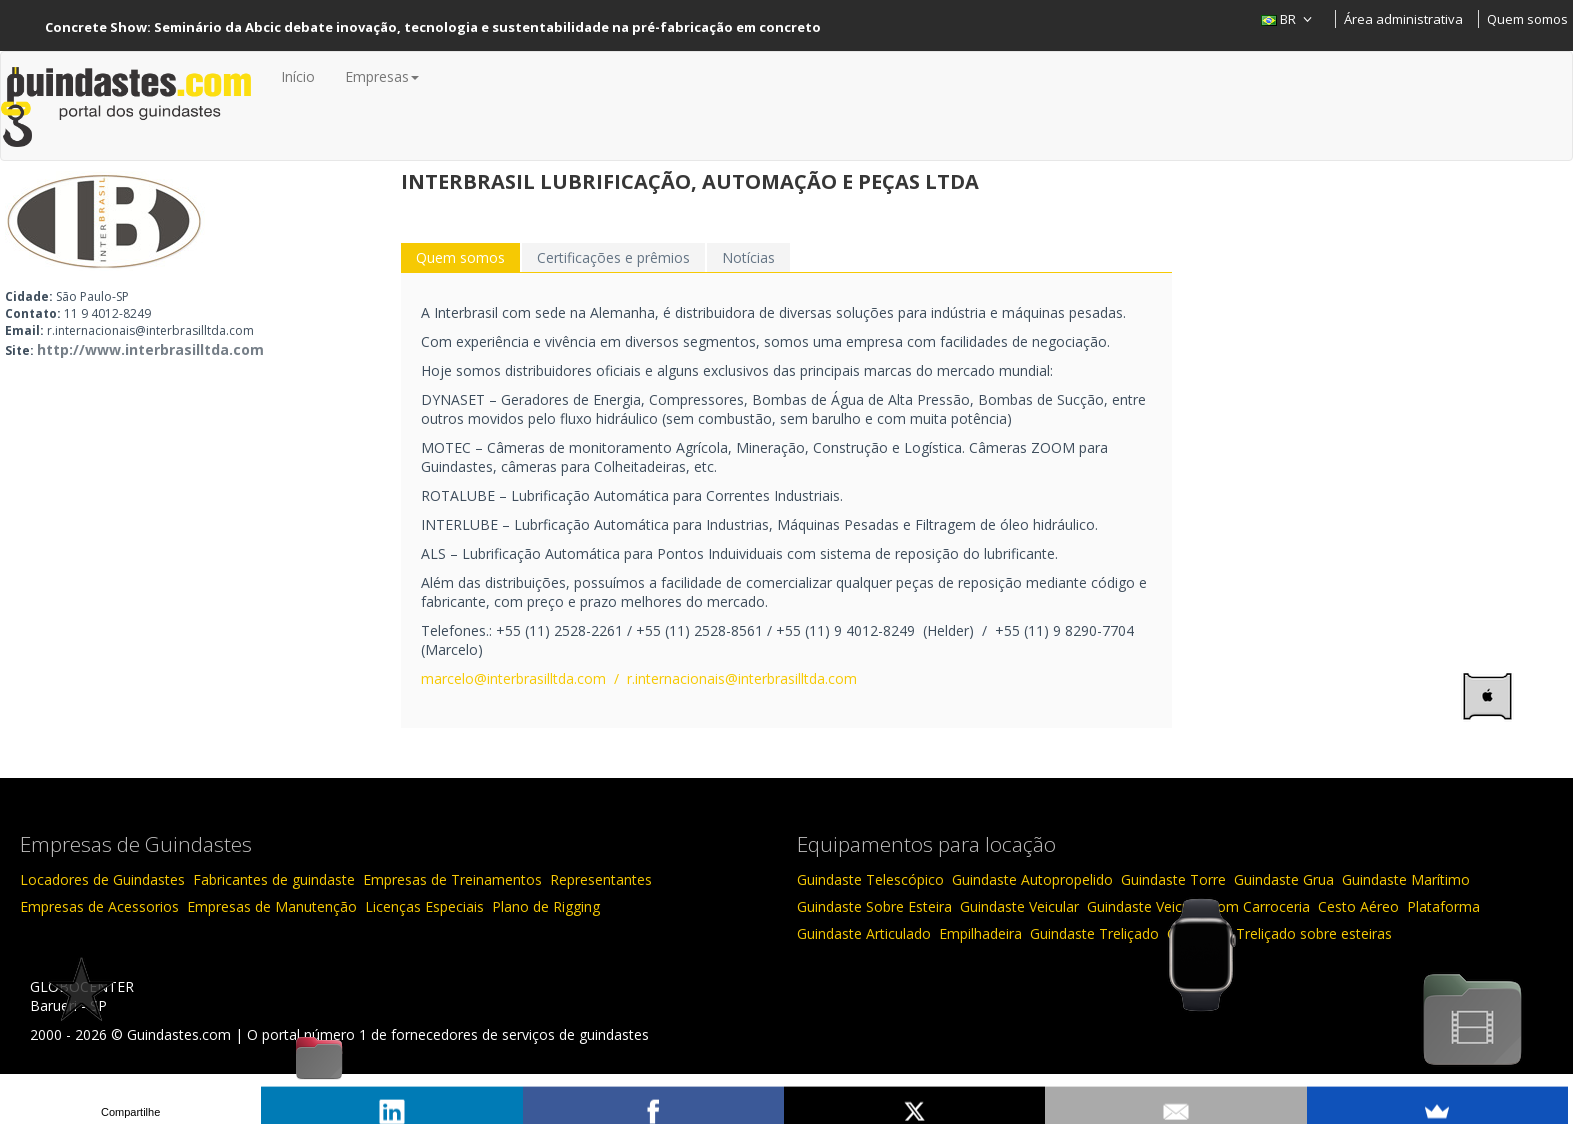 The height and width of the screenshot is (1124, 1573). What do you see at coordinates (1472, 1019) in the screenshot?
I see `open your videos folder` at bounding box center [1472, 1019].